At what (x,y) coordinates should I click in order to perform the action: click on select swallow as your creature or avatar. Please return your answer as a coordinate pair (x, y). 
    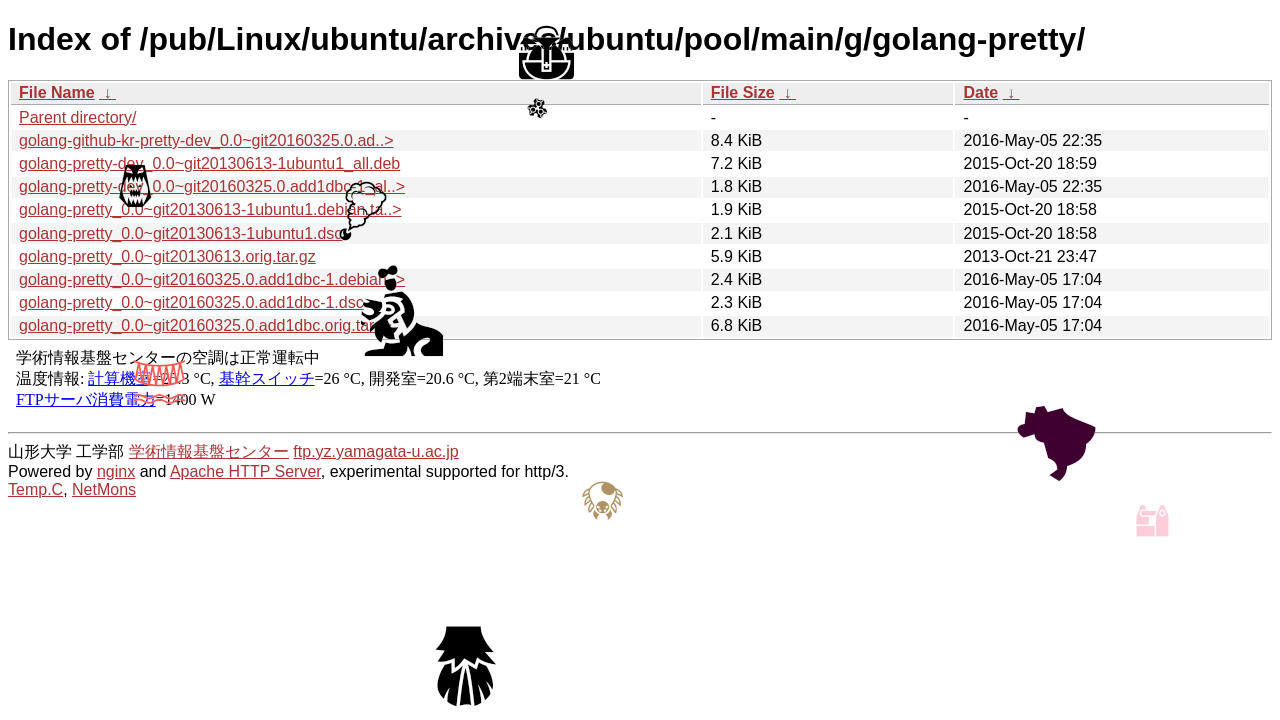
    Looking at the image, I should click on (136, 186).